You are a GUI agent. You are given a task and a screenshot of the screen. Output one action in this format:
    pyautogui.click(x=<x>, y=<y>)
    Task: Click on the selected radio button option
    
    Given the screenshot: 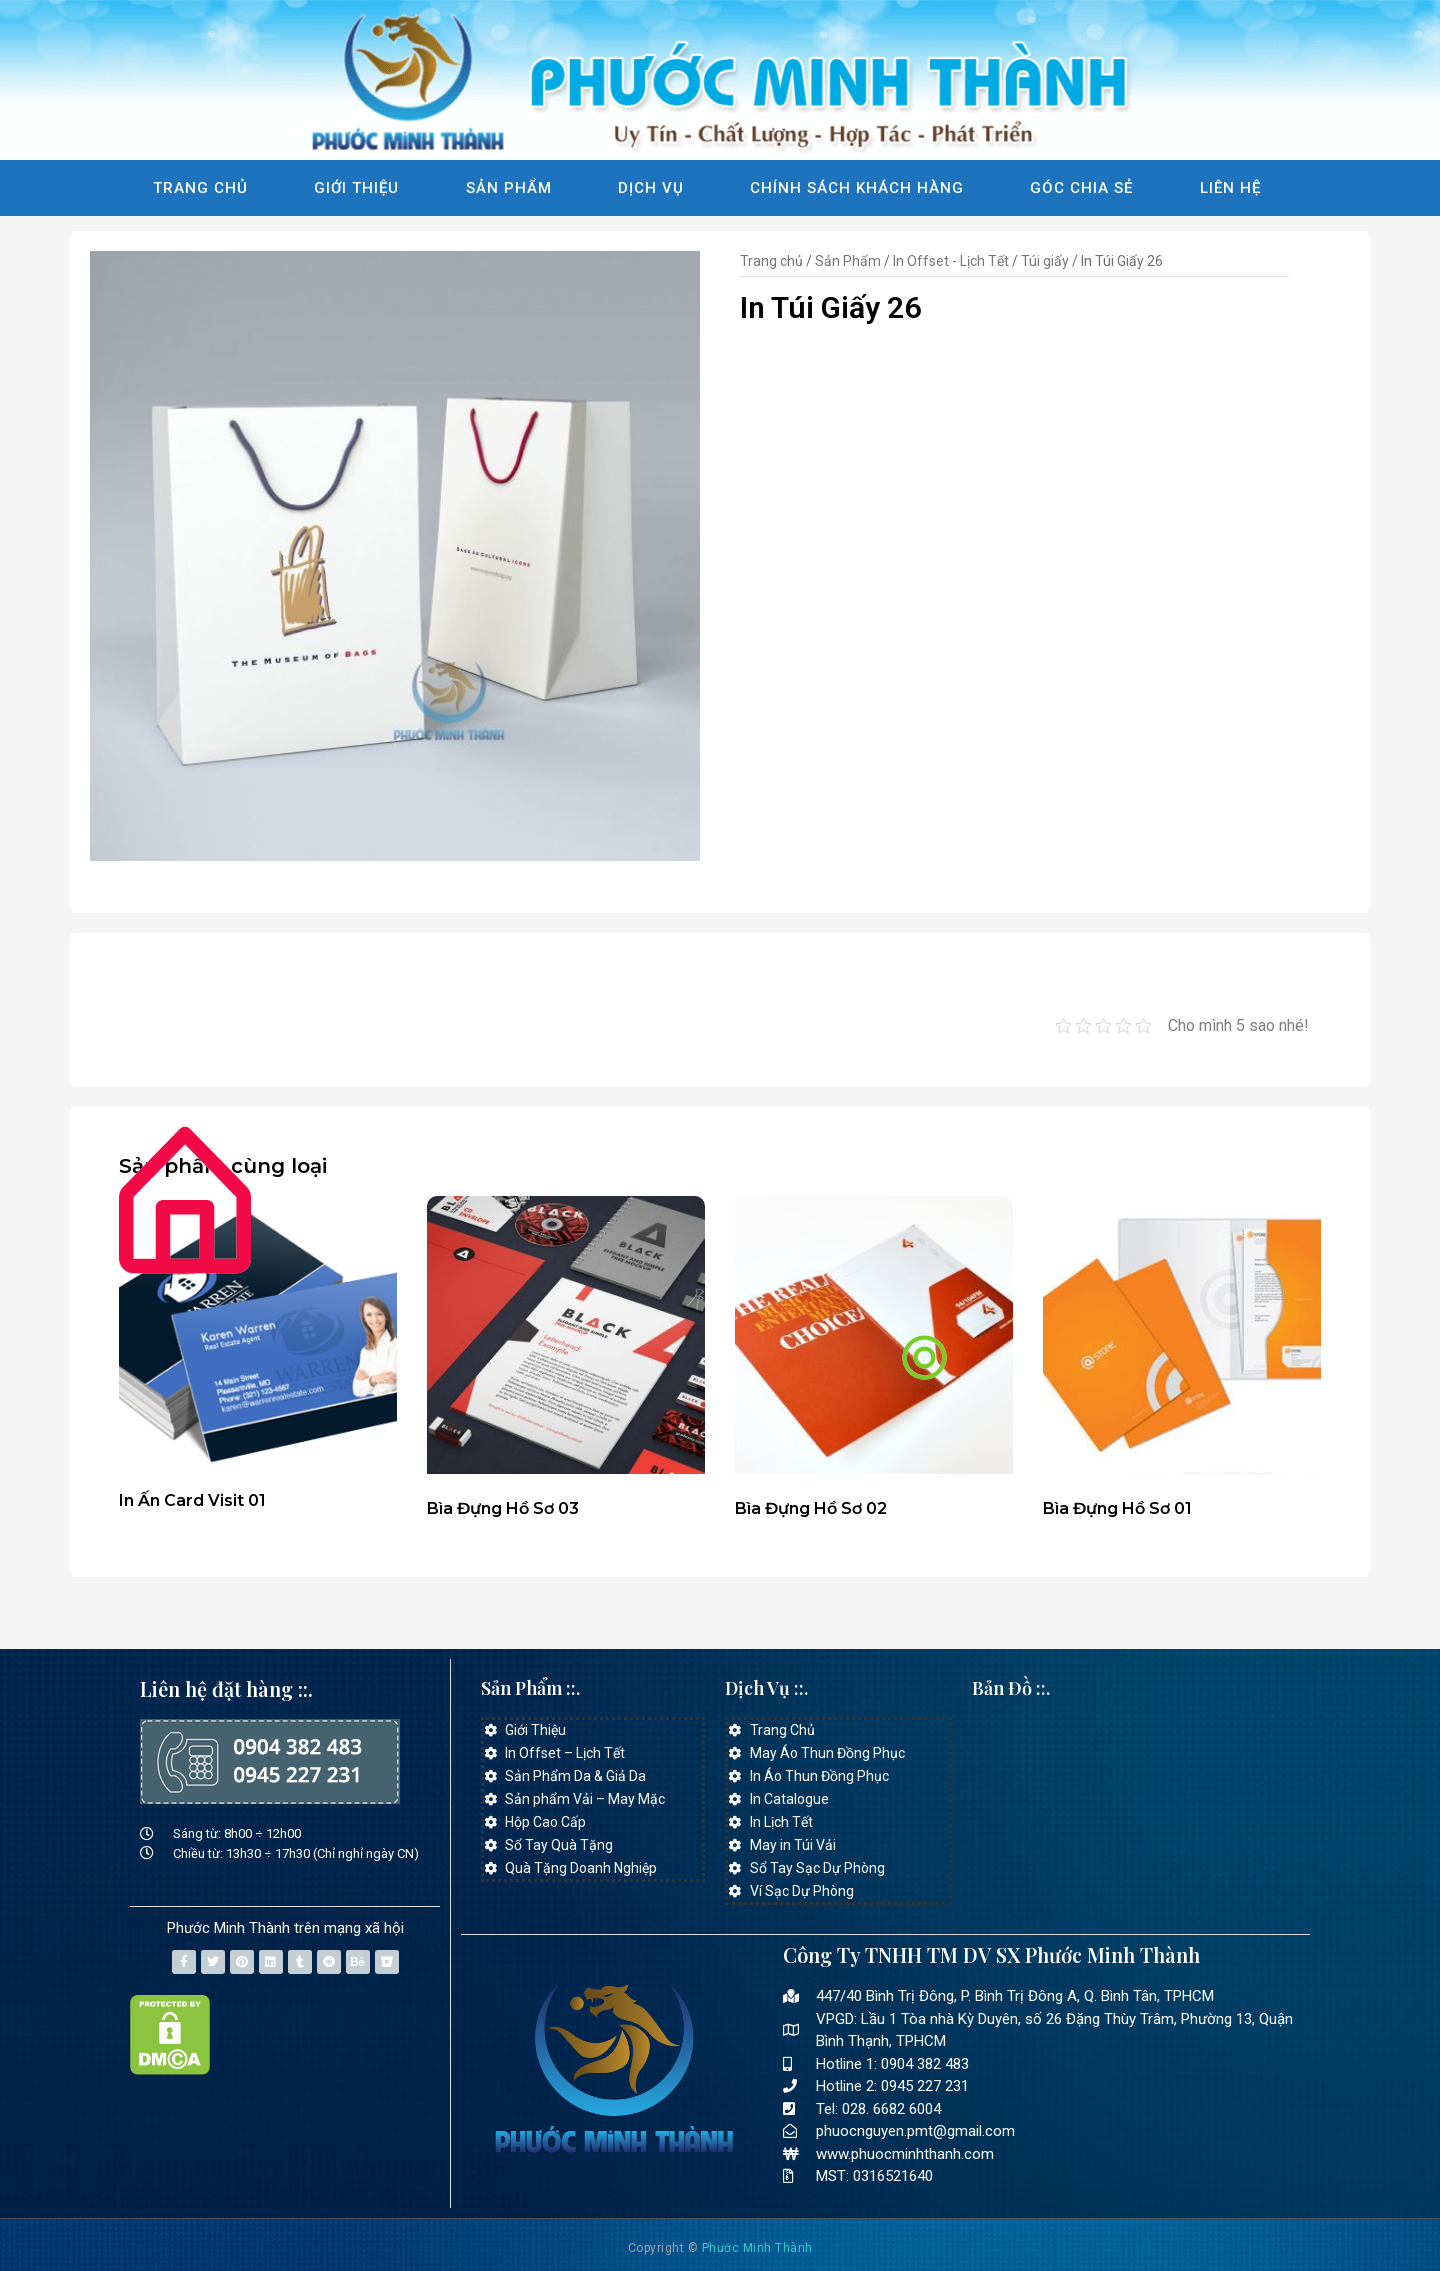 What is the action you would take?
    pyautogui.click(x=924, y=1357)
    